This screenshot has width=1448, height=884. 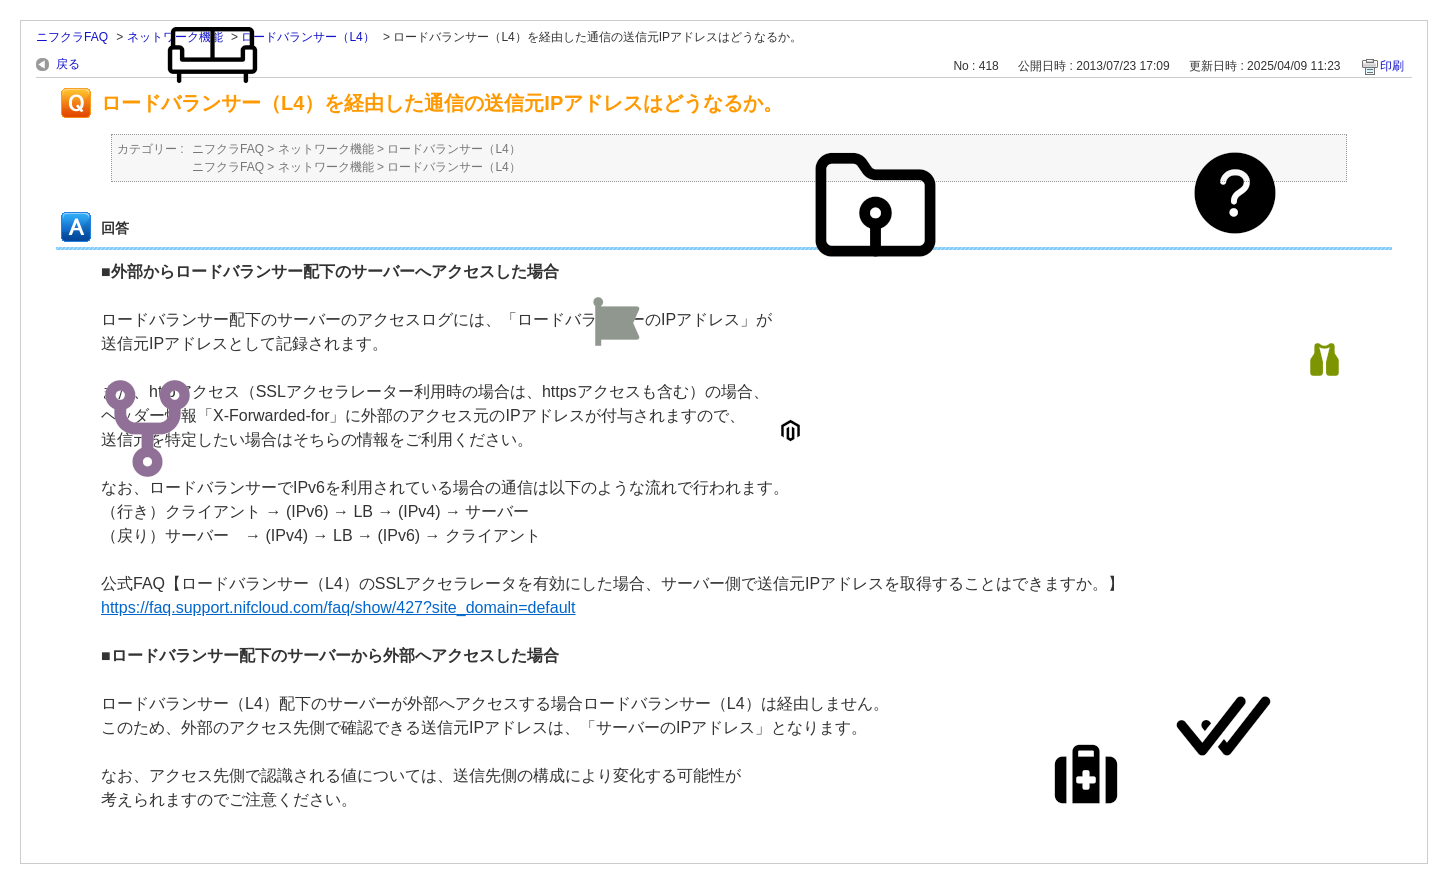 What do you see at coordinates (1221, 726) in the screenshot?
I see `indicates message has been read` at bounding box center [1221, 726].